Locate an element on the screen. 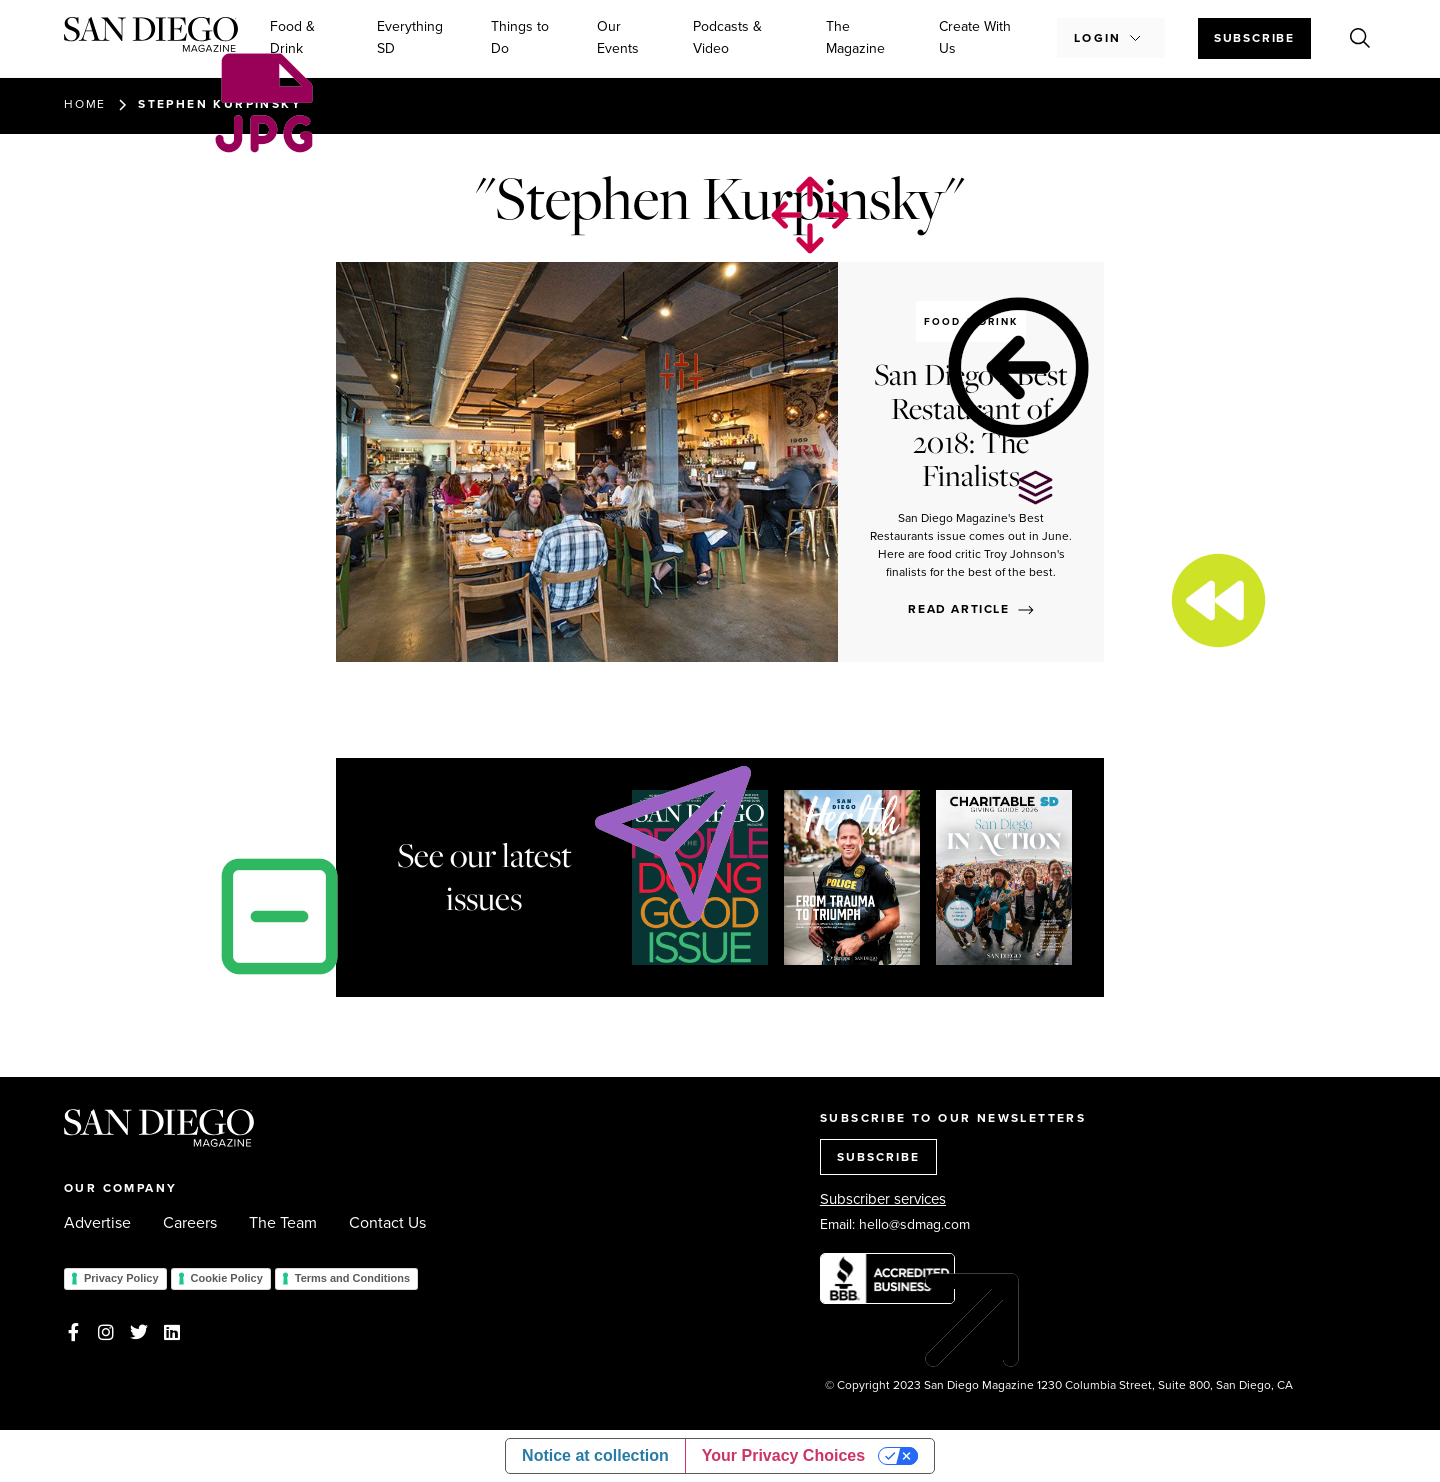 This screenshot has height=1482, width=1440. rewind or skip backward in media playback is located at coordinates (1218, 600).